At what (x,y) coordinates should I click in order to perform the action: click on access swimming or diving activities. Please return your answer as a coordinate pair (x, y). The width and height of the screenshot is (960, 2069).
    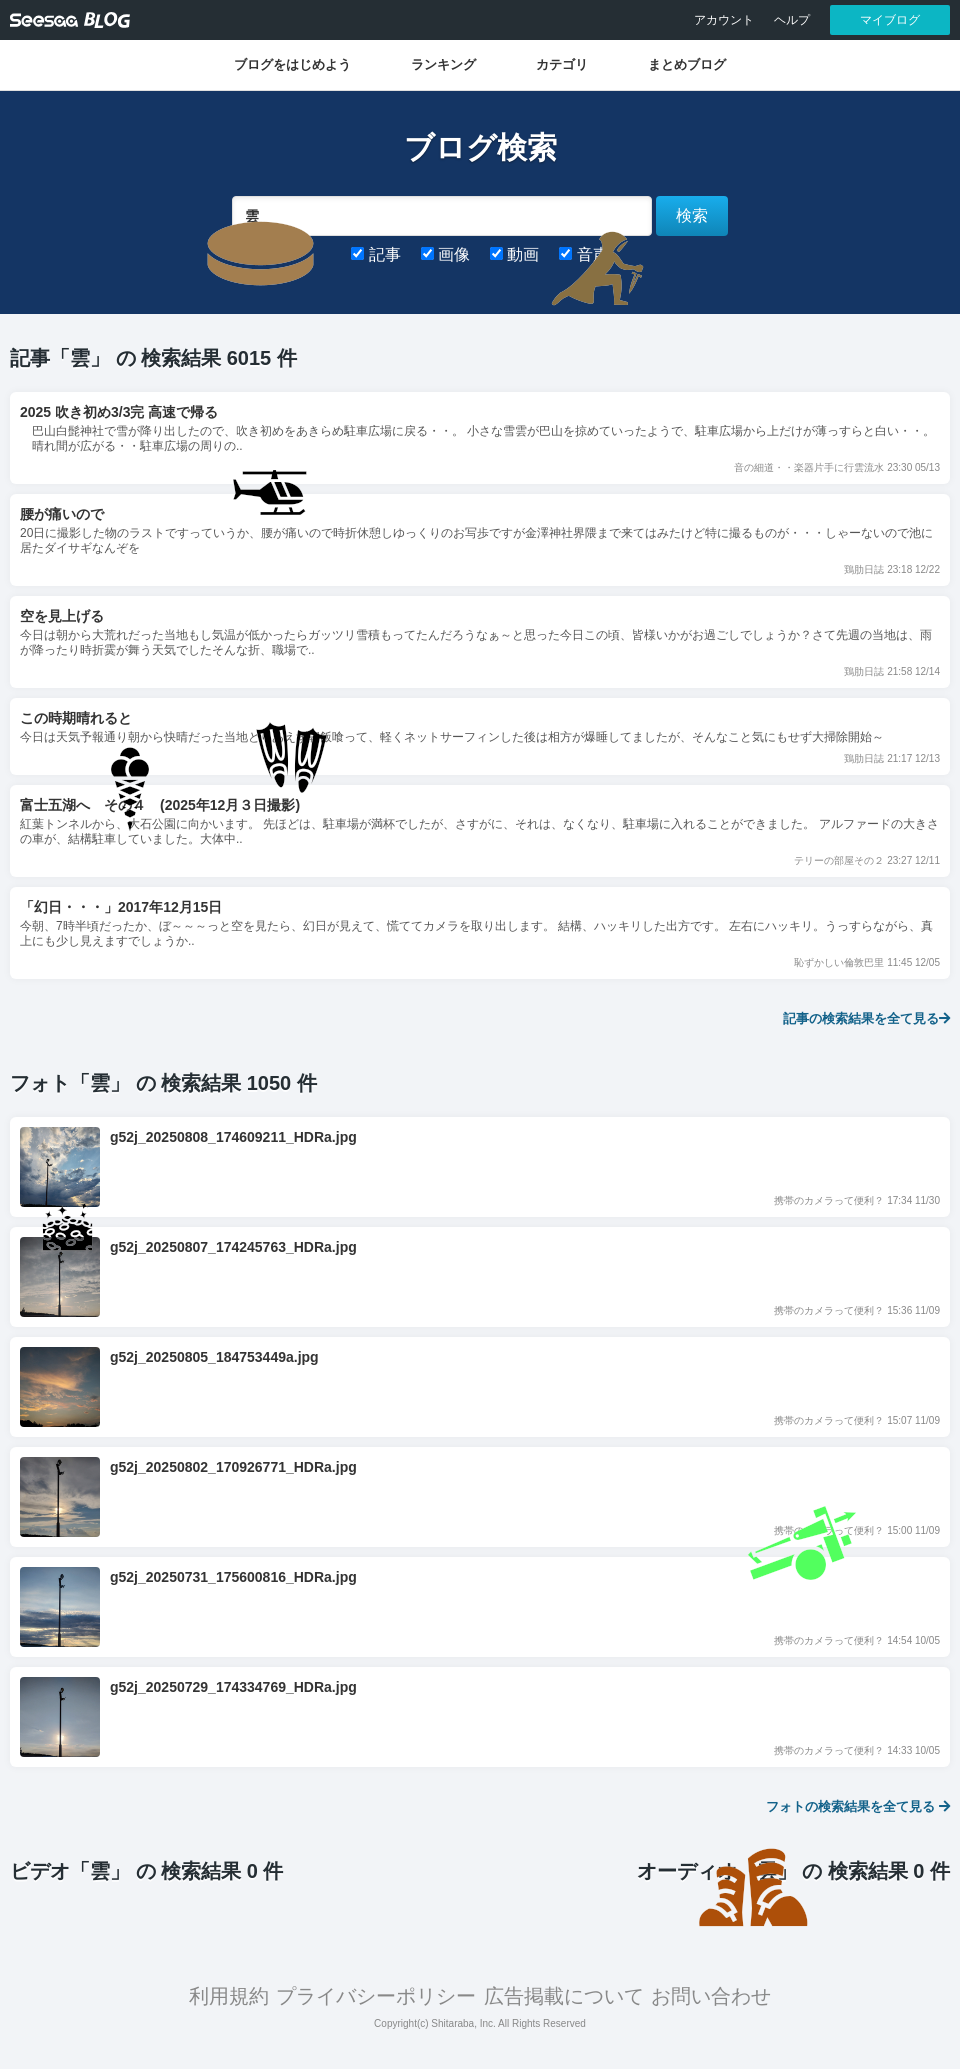
    Looking at the image, I should click on (291, 757).